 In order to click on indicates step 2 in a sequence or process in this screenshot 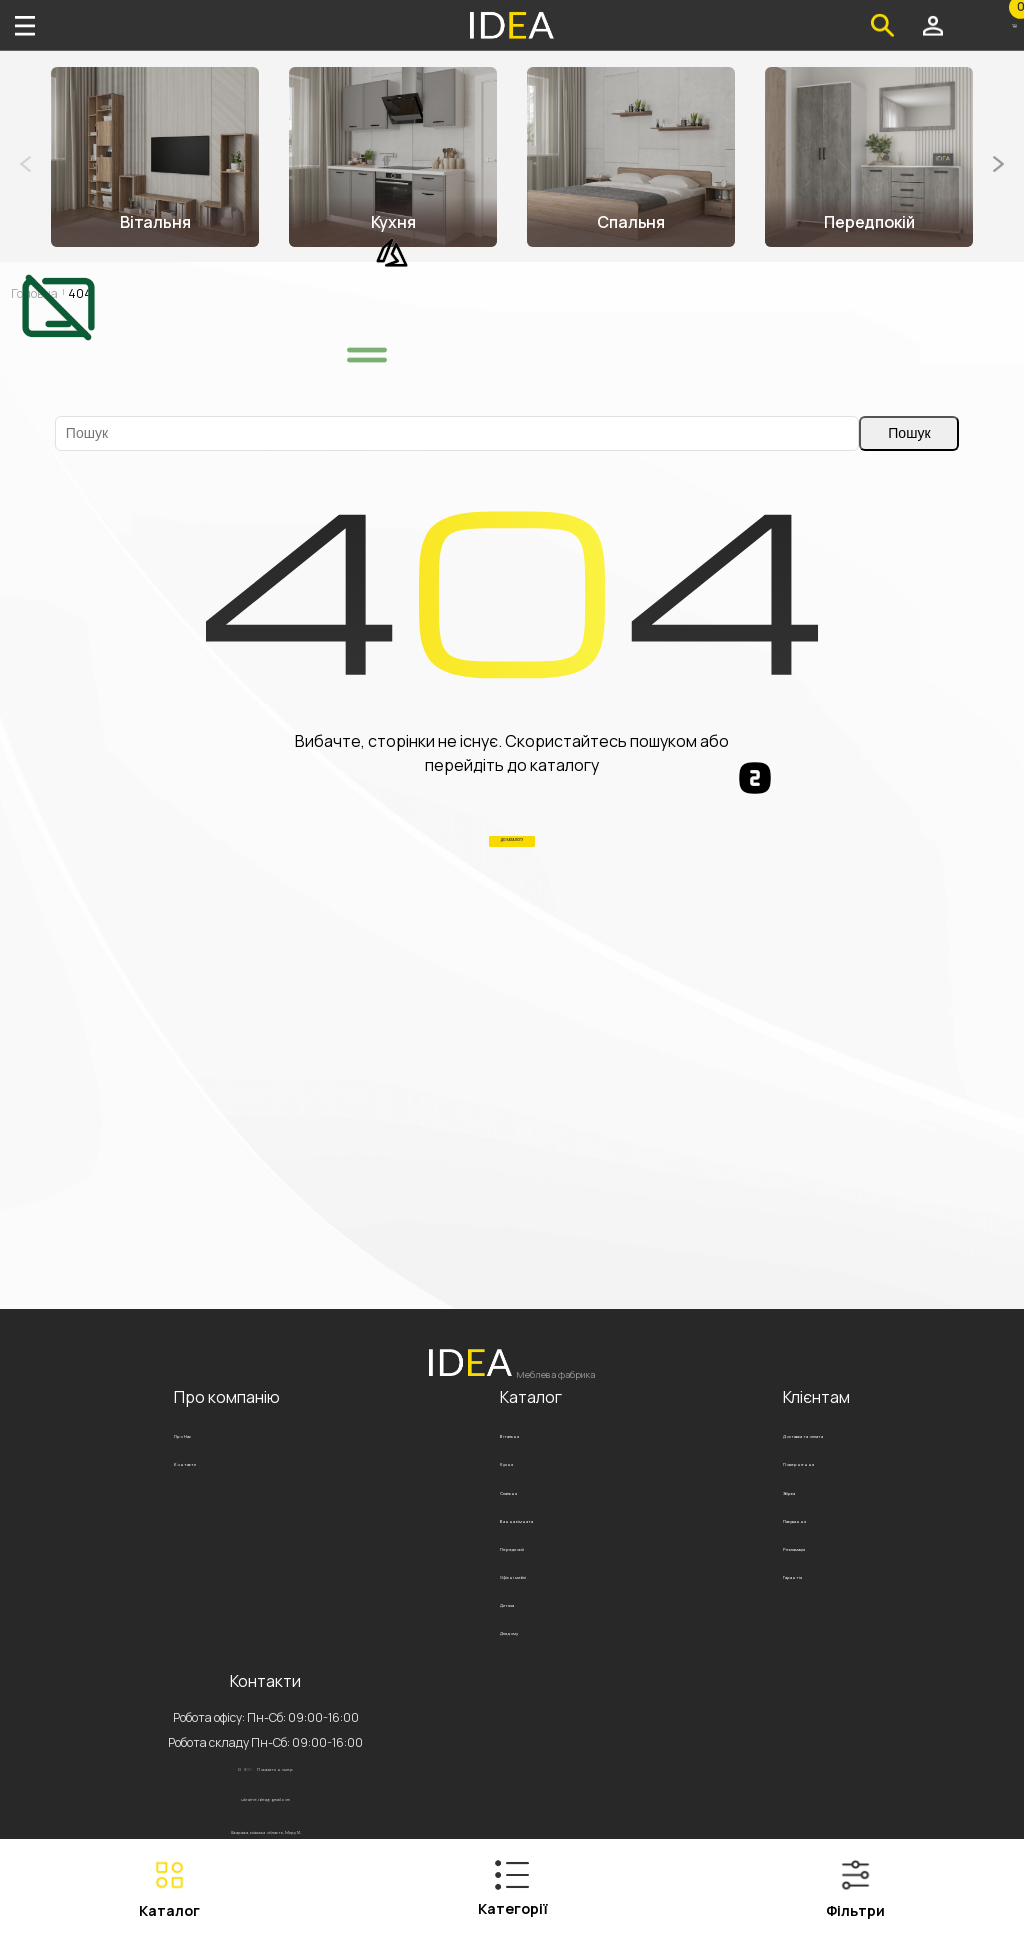, I will do `click(755, 778)`.